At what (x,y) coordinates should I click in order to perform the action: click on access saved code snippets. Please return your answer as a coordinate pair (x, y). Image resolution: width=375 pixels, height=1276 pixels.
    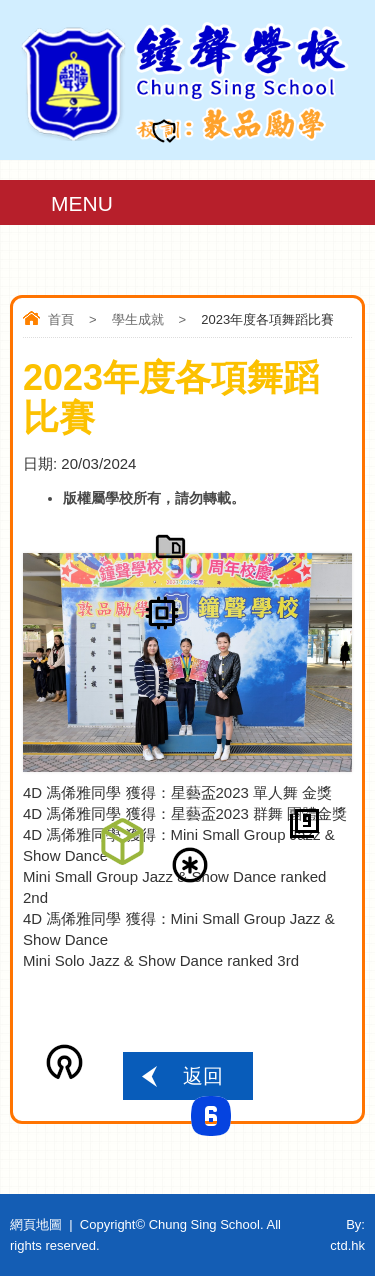
    Looking at the image, I should click on (170, 546).